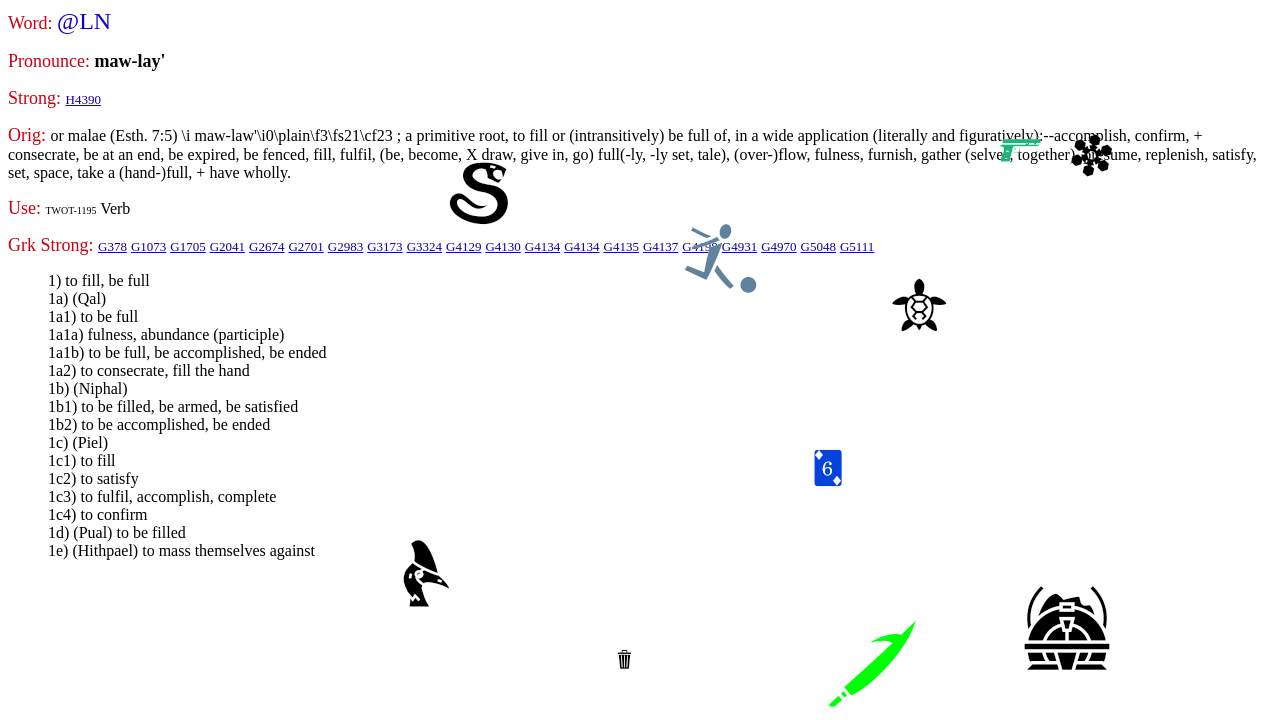  Describe the element at coordinates (1020, 149) in the screenshot. I see `select pistol weapon in game` at that location.